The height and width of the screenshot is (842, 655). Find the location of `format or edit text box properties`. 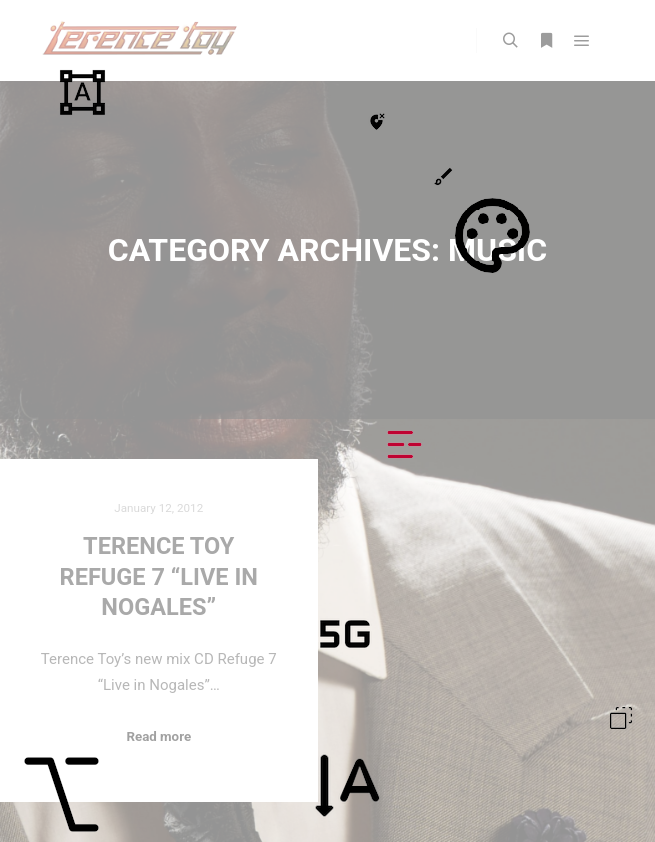

format or edit text box properties is located at coordinates (82, 92).